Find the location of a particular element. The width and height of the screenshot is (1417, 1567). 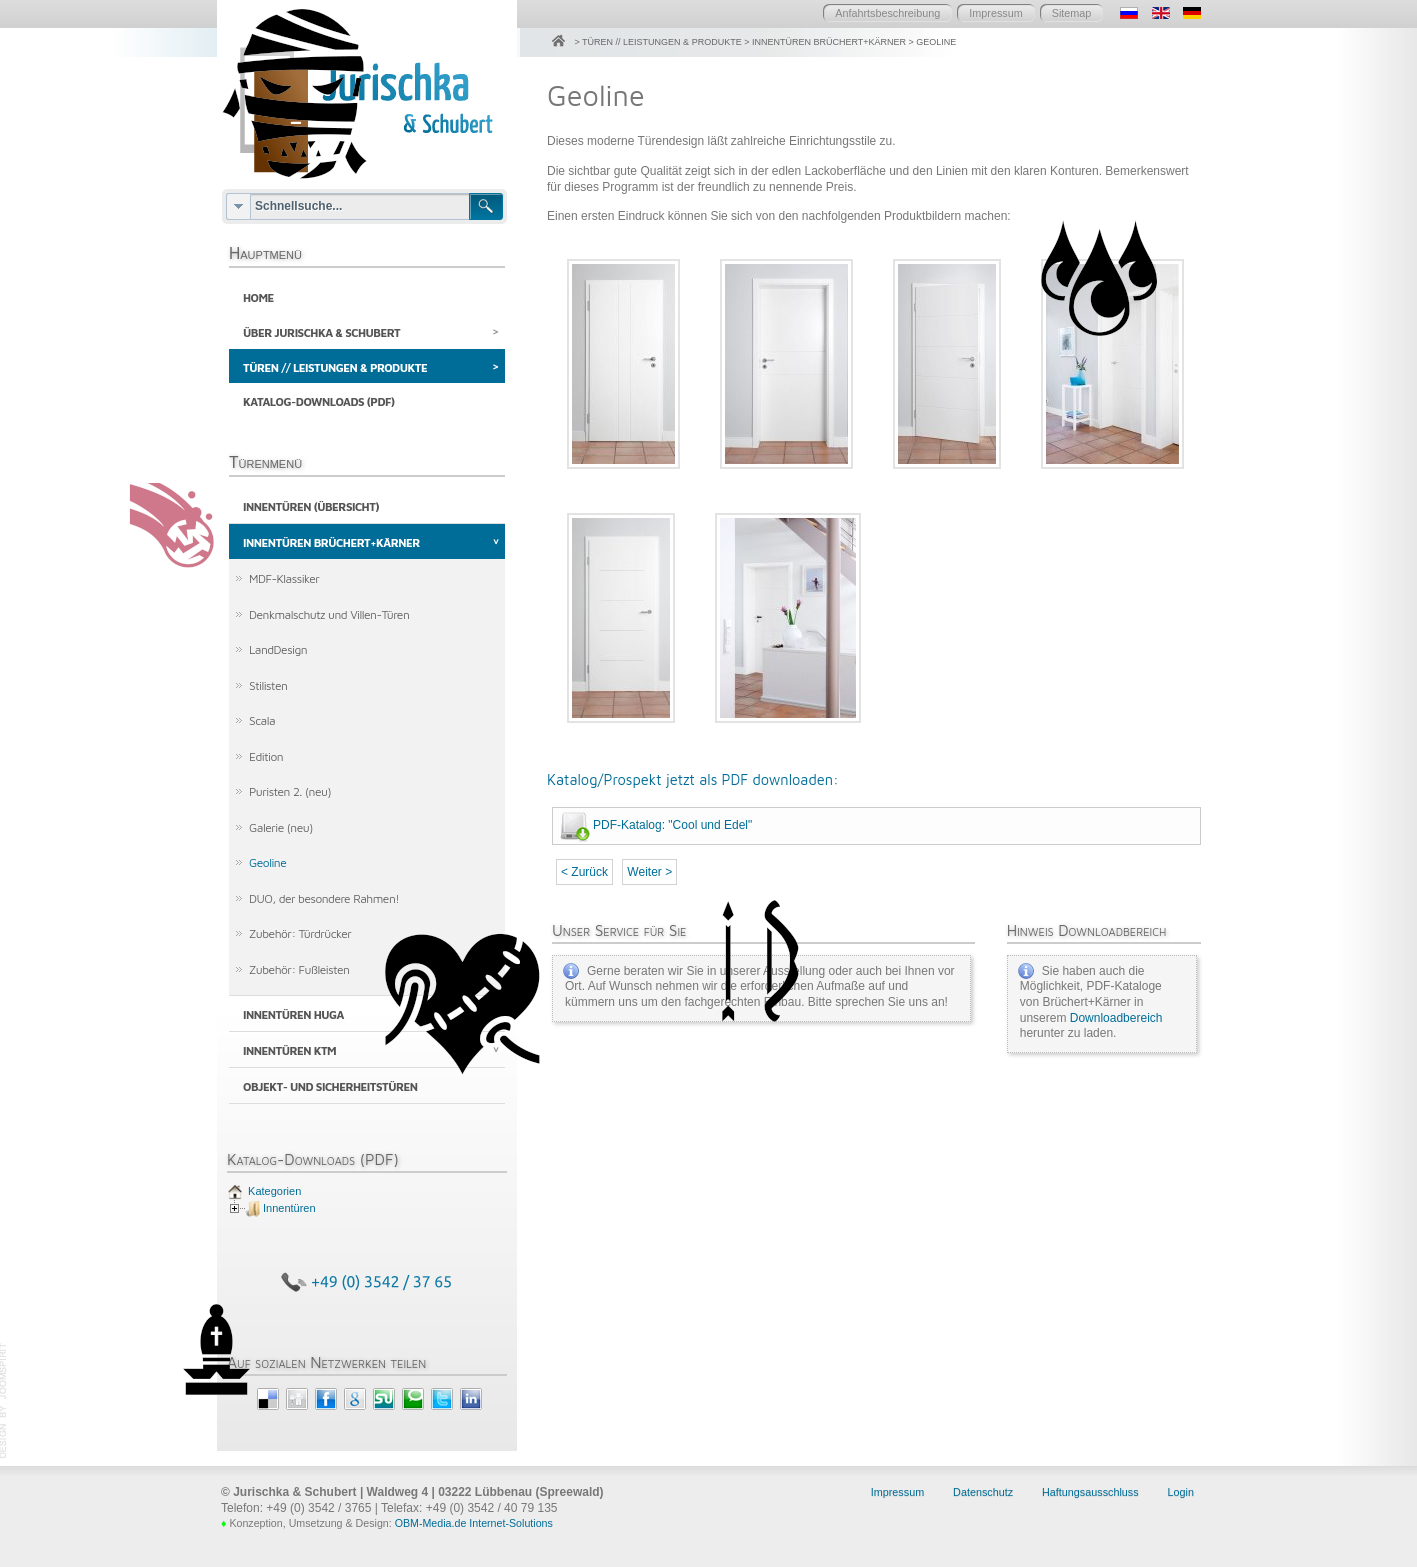

select mummy character or avatar is located at coordinates (302, 93).